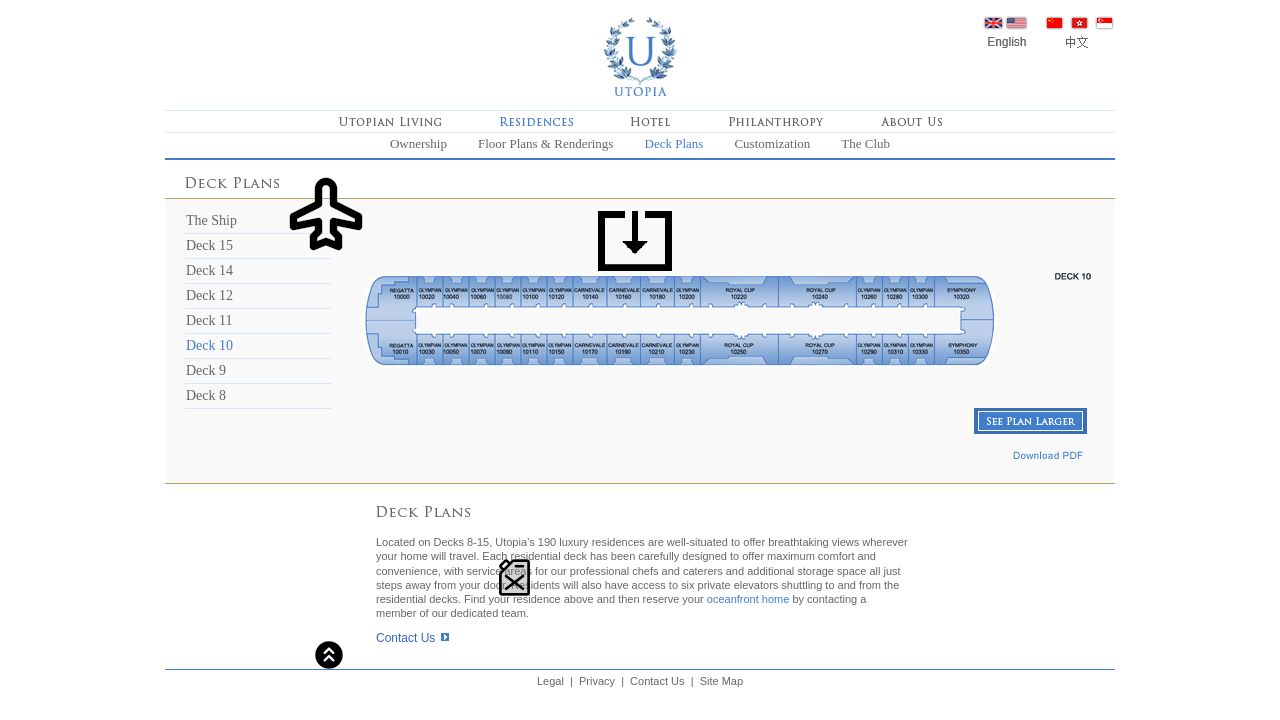 This screenshot has height=720, width=1280. What do you see at coordinates (635, 241) in the screenshot?
I see `download or install a system update` at bounding box center [635, 241].